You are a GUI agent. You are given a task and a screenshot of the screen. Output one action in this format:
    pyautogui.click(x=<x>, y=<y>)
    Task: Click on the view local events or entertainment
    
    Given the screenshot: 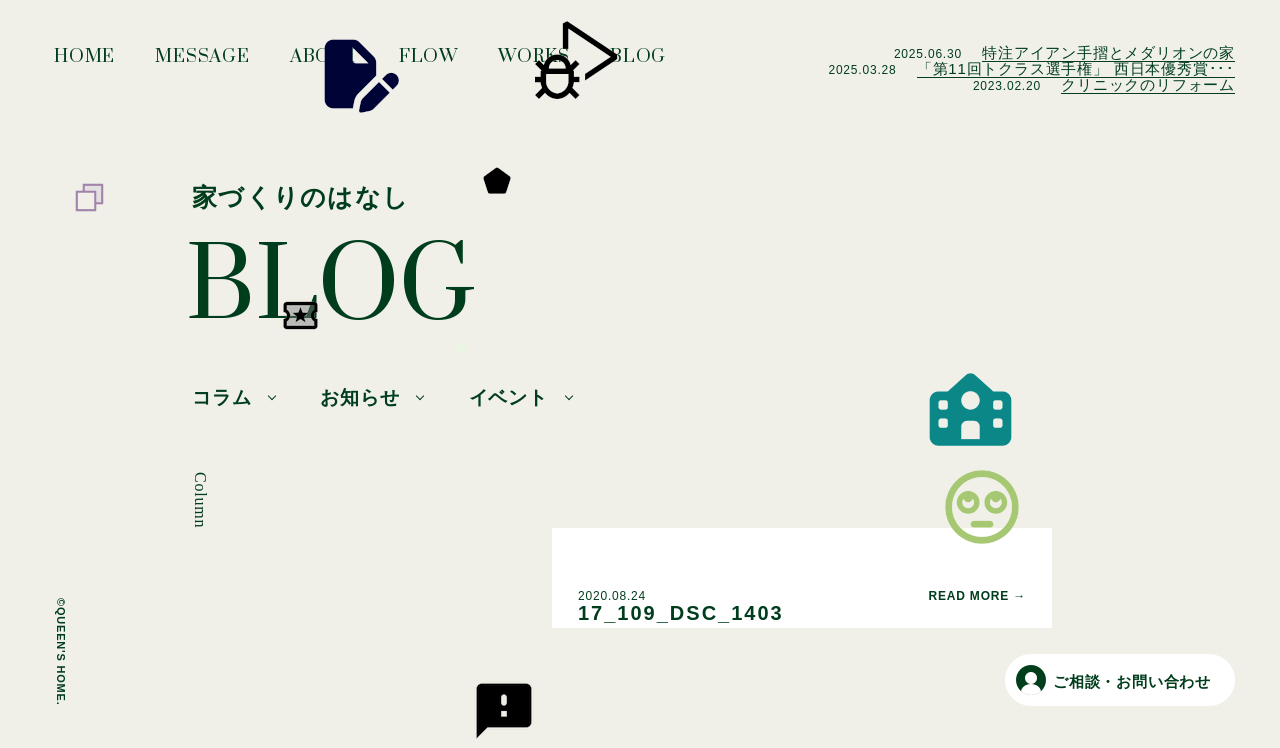 What is the action you would take?
    pyautogui.click(x=300, y=315)
    